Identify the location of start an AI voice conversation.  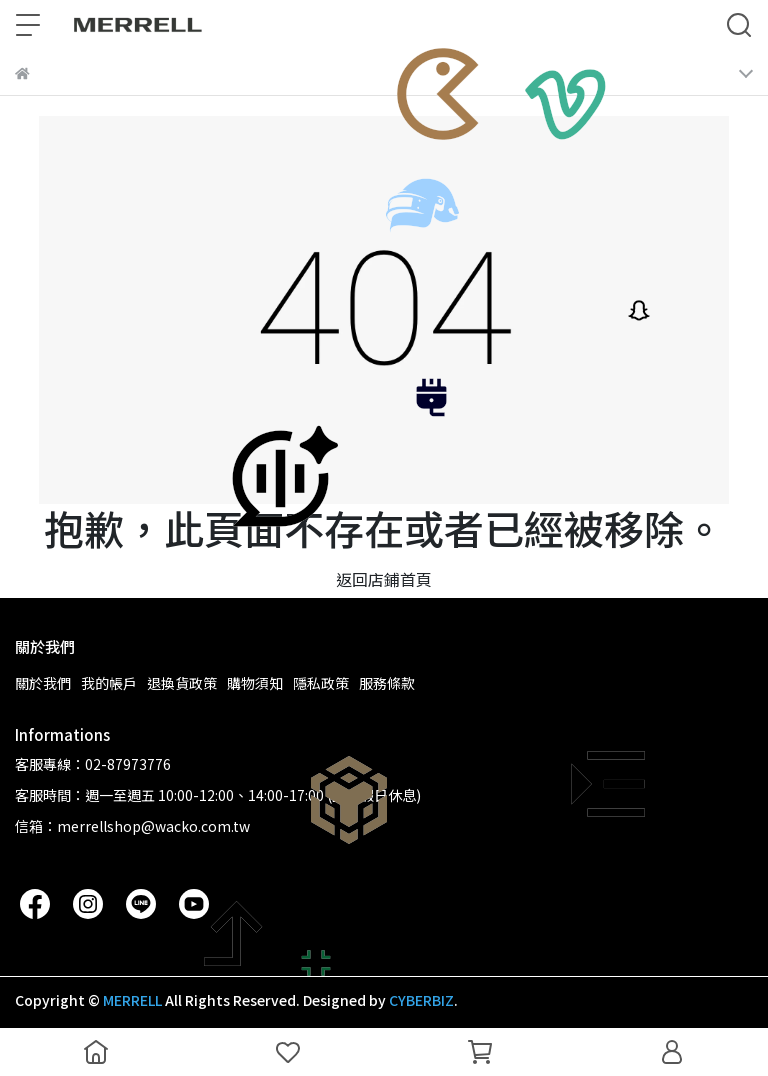
(280, 478).